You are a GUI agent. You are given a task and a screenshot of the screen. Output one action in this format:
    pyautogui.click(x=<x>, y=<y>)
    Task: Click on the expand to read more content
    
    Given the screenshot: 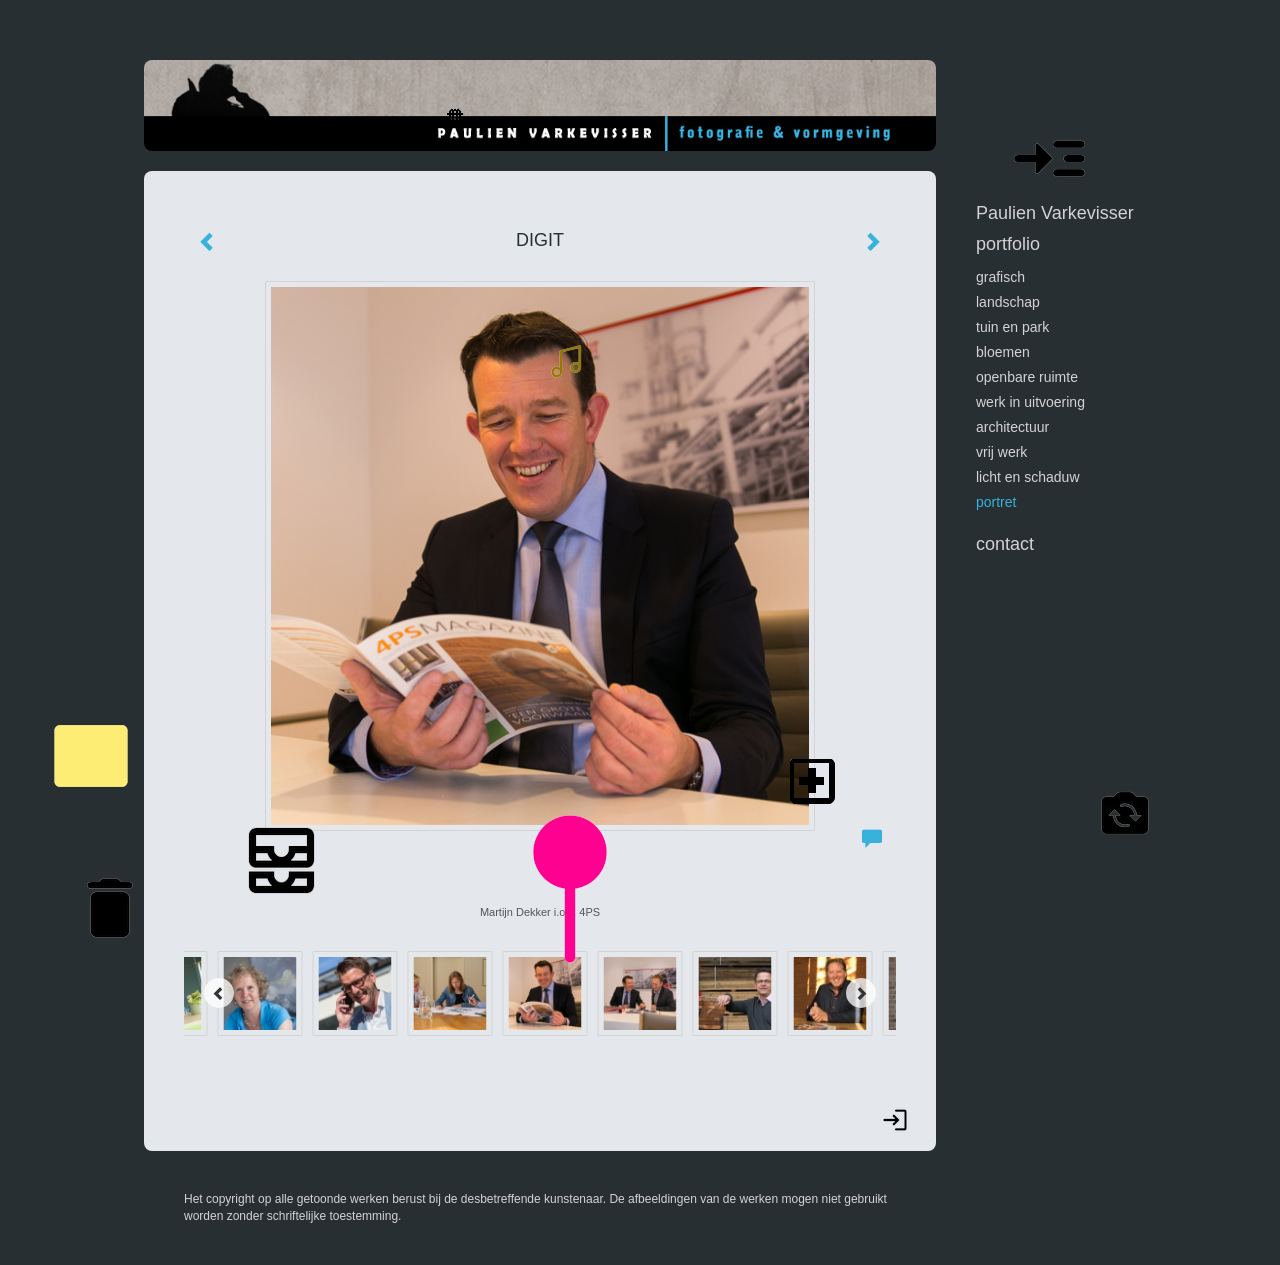 What is the action you would take?
    pyautogui.click(x=1049, y=158)
    